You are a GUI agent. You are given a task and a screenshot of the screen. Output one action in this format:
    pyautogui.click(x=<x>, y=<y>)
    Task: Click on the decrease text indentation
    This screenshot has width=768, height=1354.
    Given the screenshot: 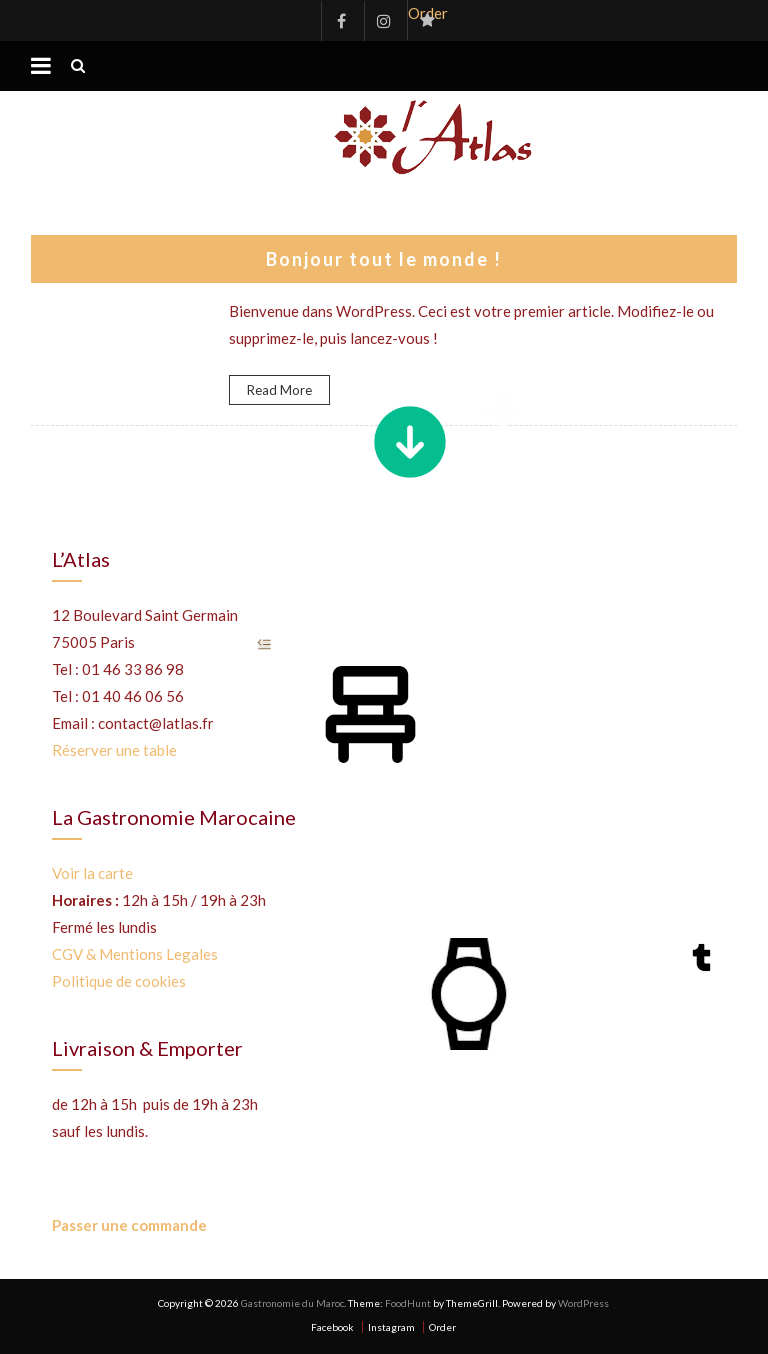 What is the action you would take?
    pyautogui.click(x=264, y=644)
    